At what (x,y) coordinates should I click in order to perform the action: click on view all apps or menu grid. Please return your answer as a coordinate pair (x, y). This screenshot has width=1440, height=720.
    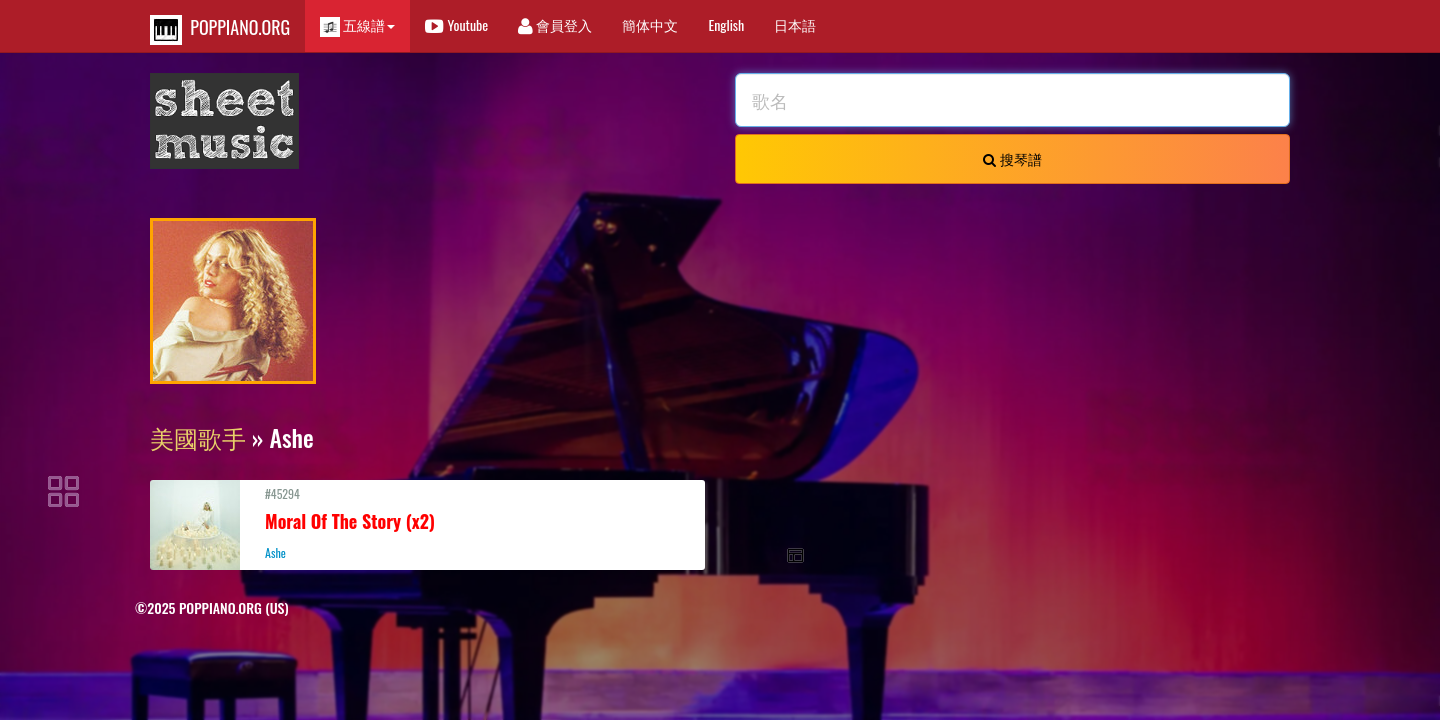
    Looking at the image, I should click on (63, 491).